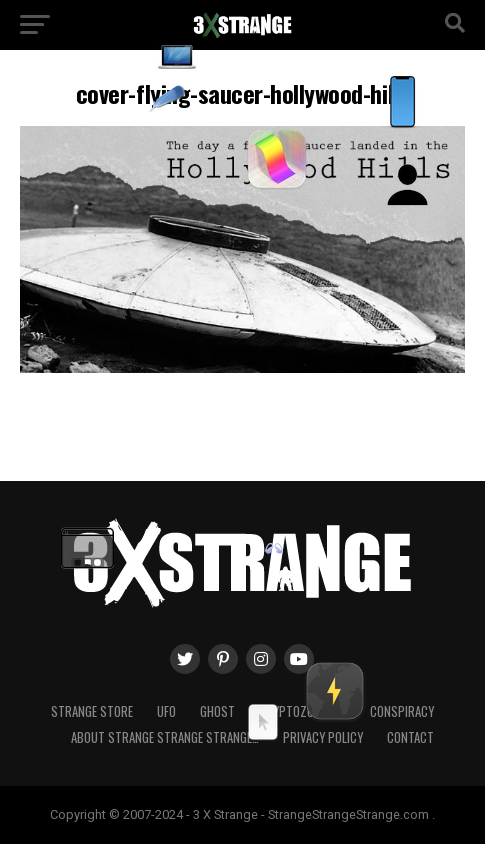 The width and height of the screenshot is (485, 844). I want to click on access desktop folder in sidebar, so click(87, 548).